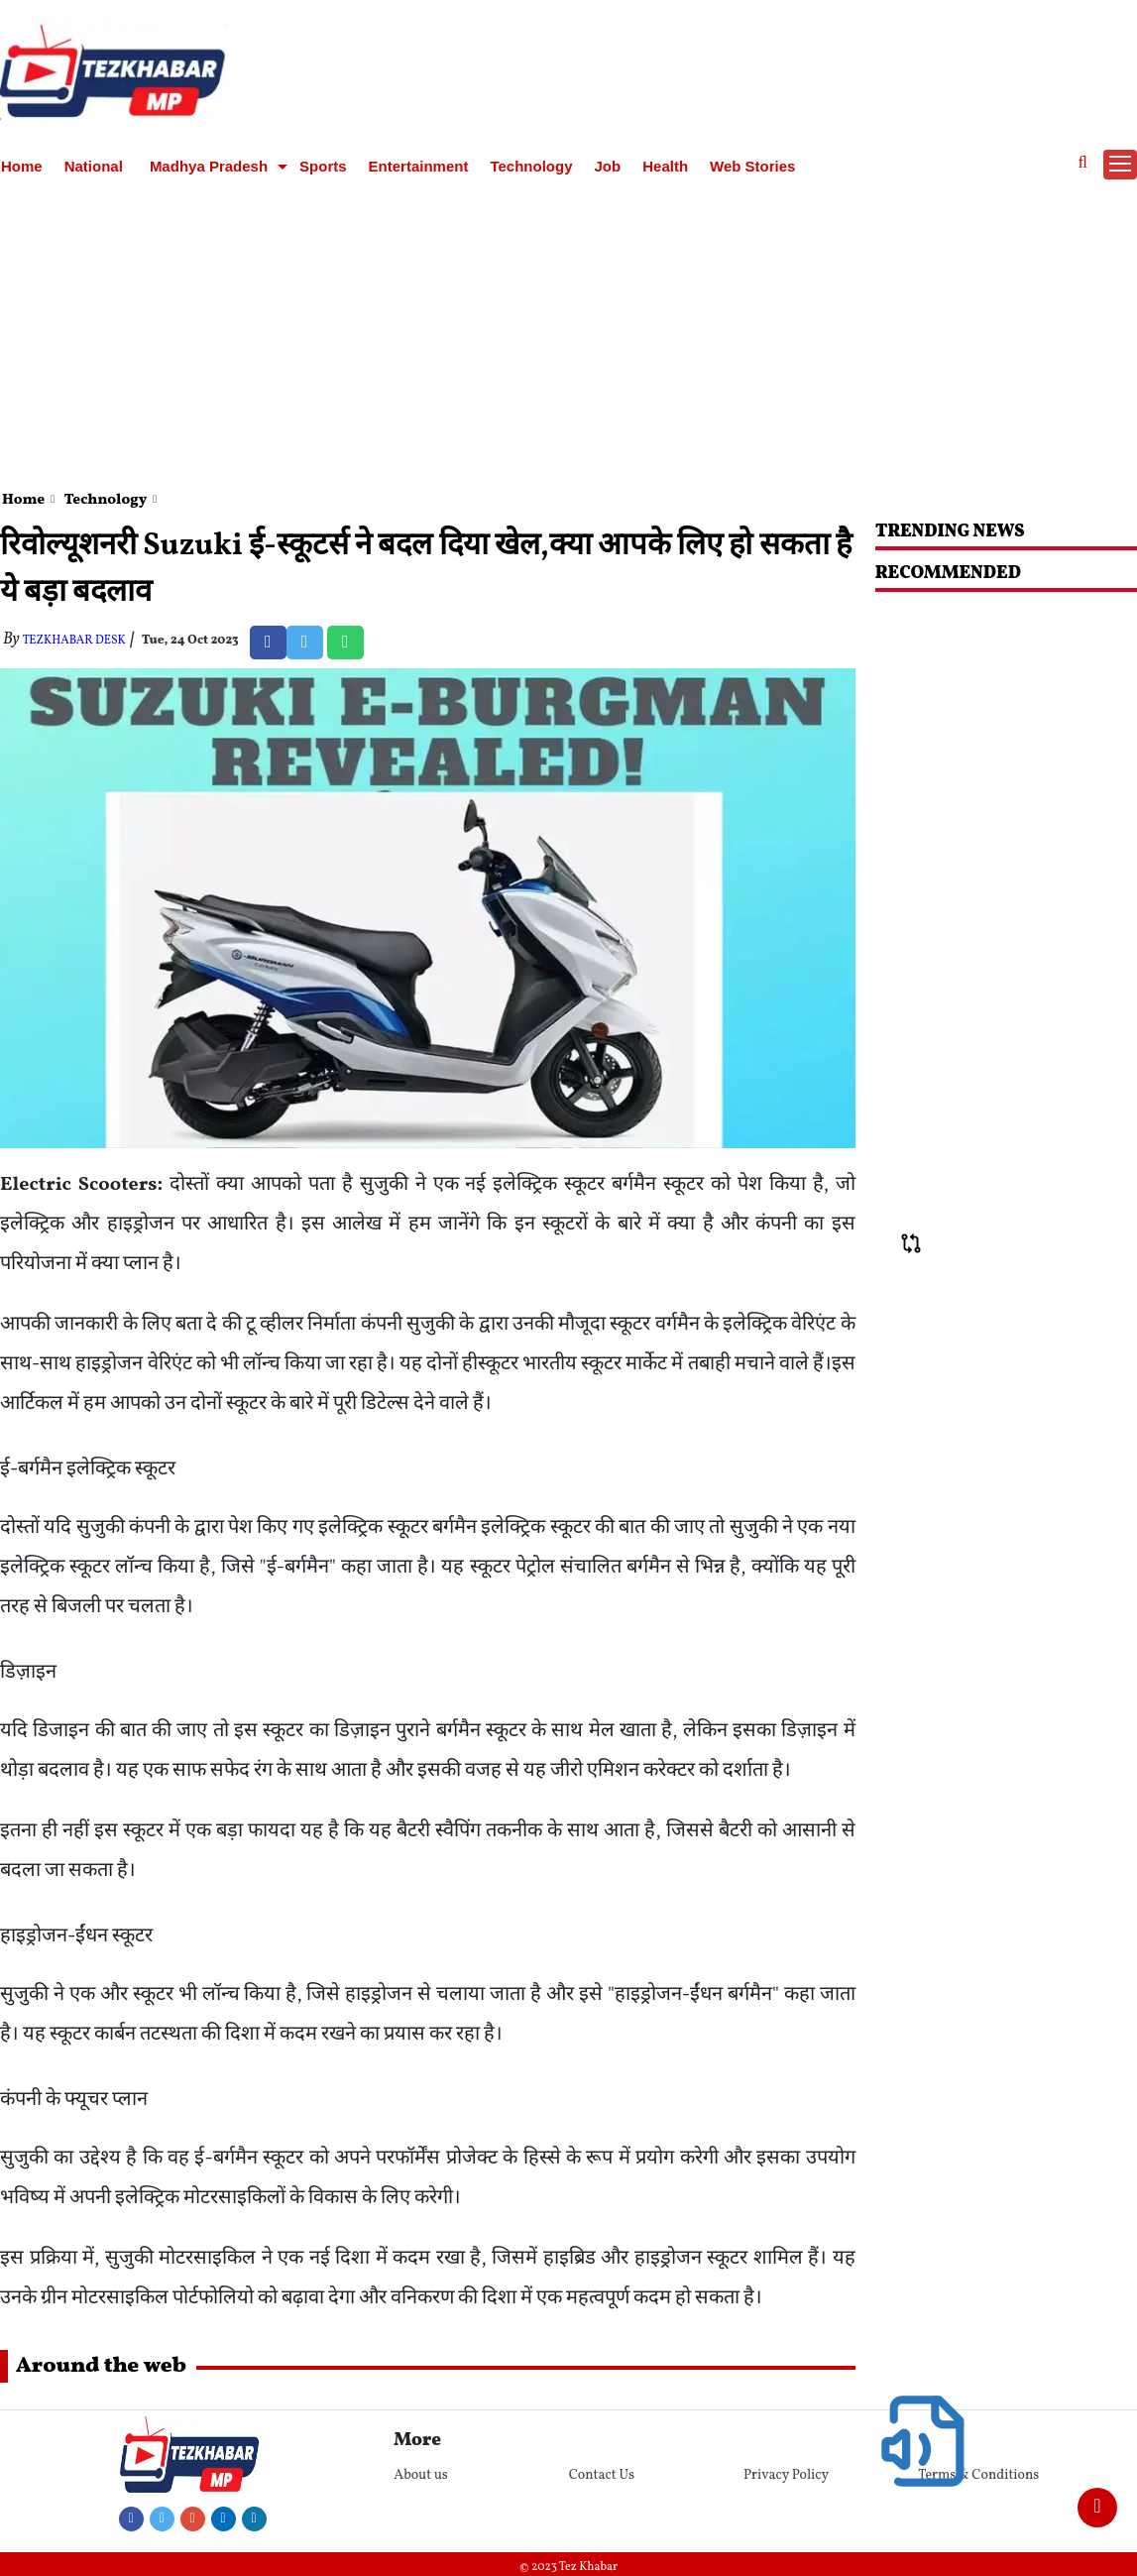 The width and height of the screenshot is (1137, 2576). Describe the element at coordinates (911, 1243) in the screenshot. I see `compare branches or commits in a repository` at that location.